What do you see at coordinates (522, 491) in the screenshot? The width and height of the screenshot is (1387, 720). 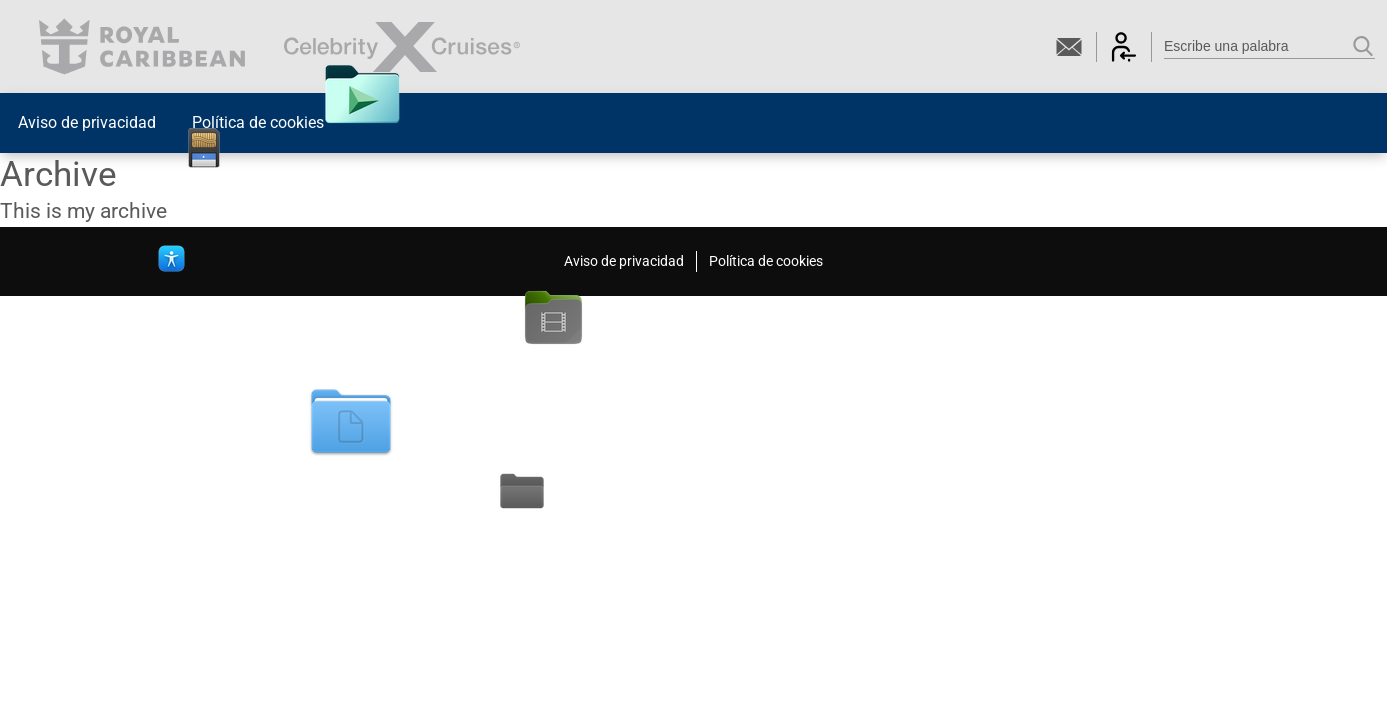 I see `open folder containing files or documents` at bounding box center [522, 491].